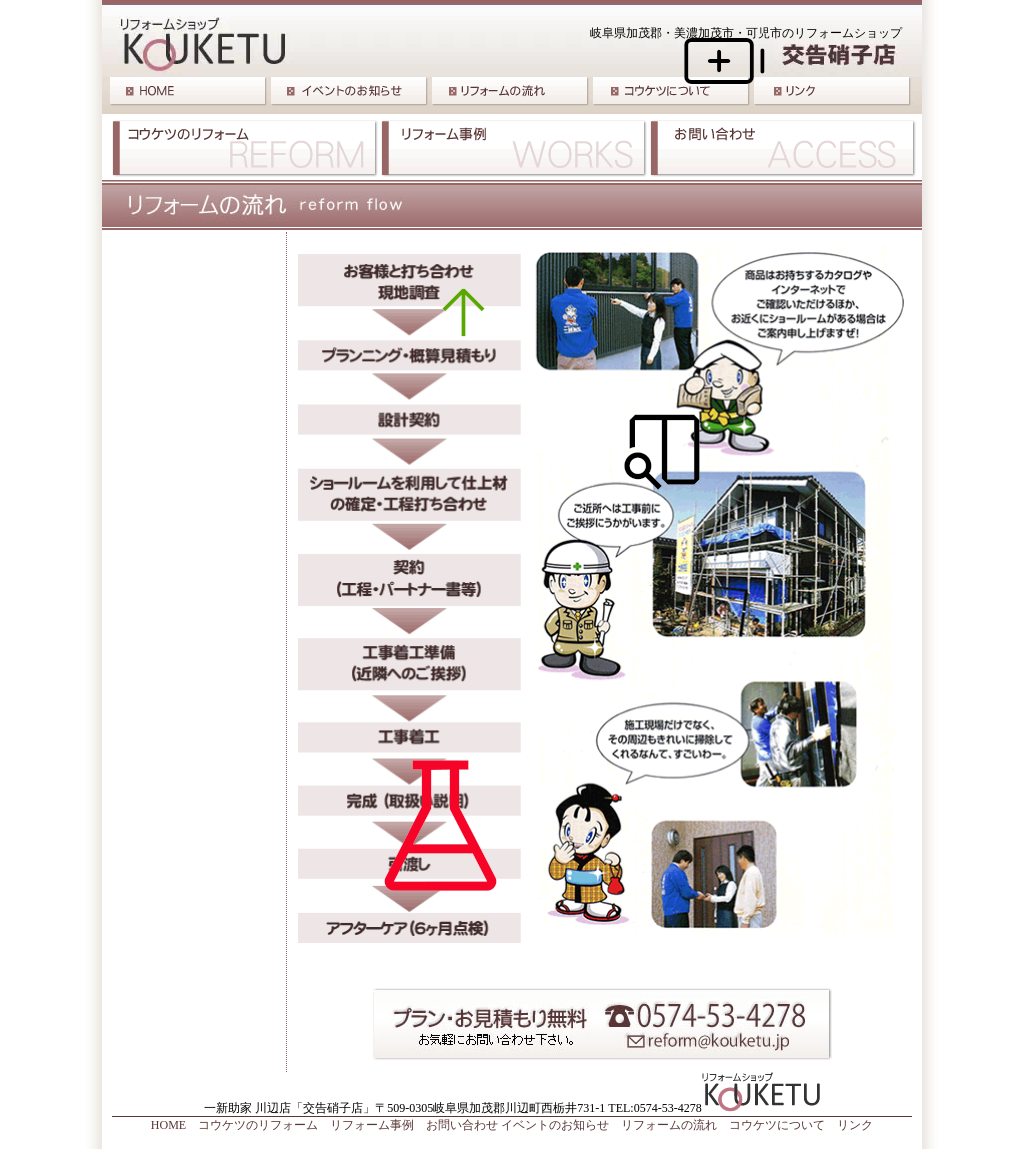 The height and width of the screenshot is (1149, 1024). What do you see at coordinates (662, 447) in the screenshot?
I see `open file preview pane` at bounding box center [662, 447].